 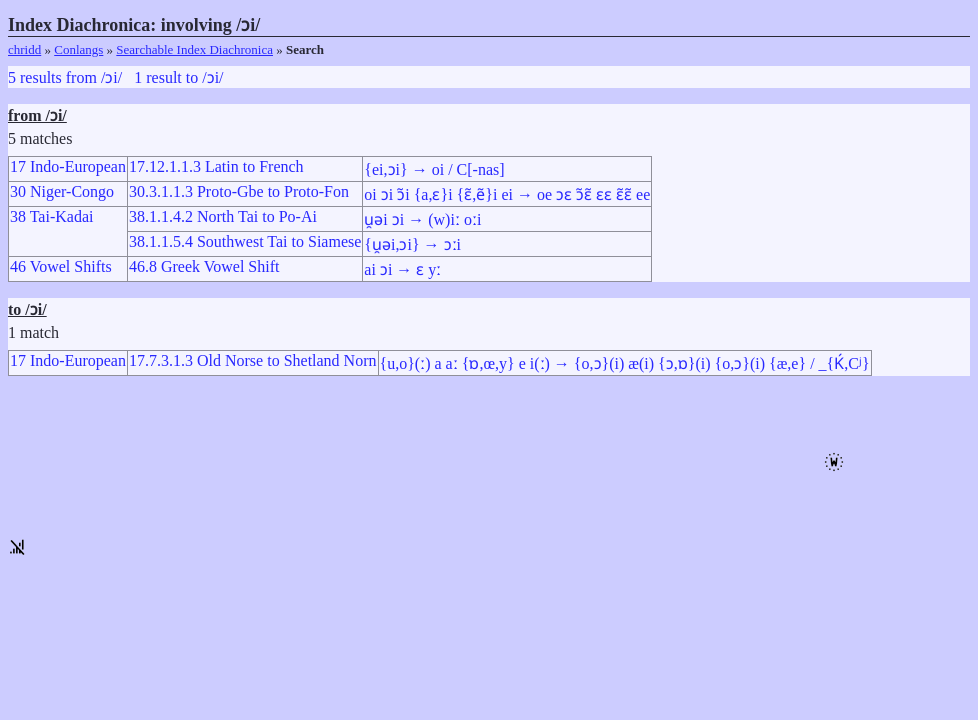 I want to click on no cellular signal available, so click(x=17, y=547).